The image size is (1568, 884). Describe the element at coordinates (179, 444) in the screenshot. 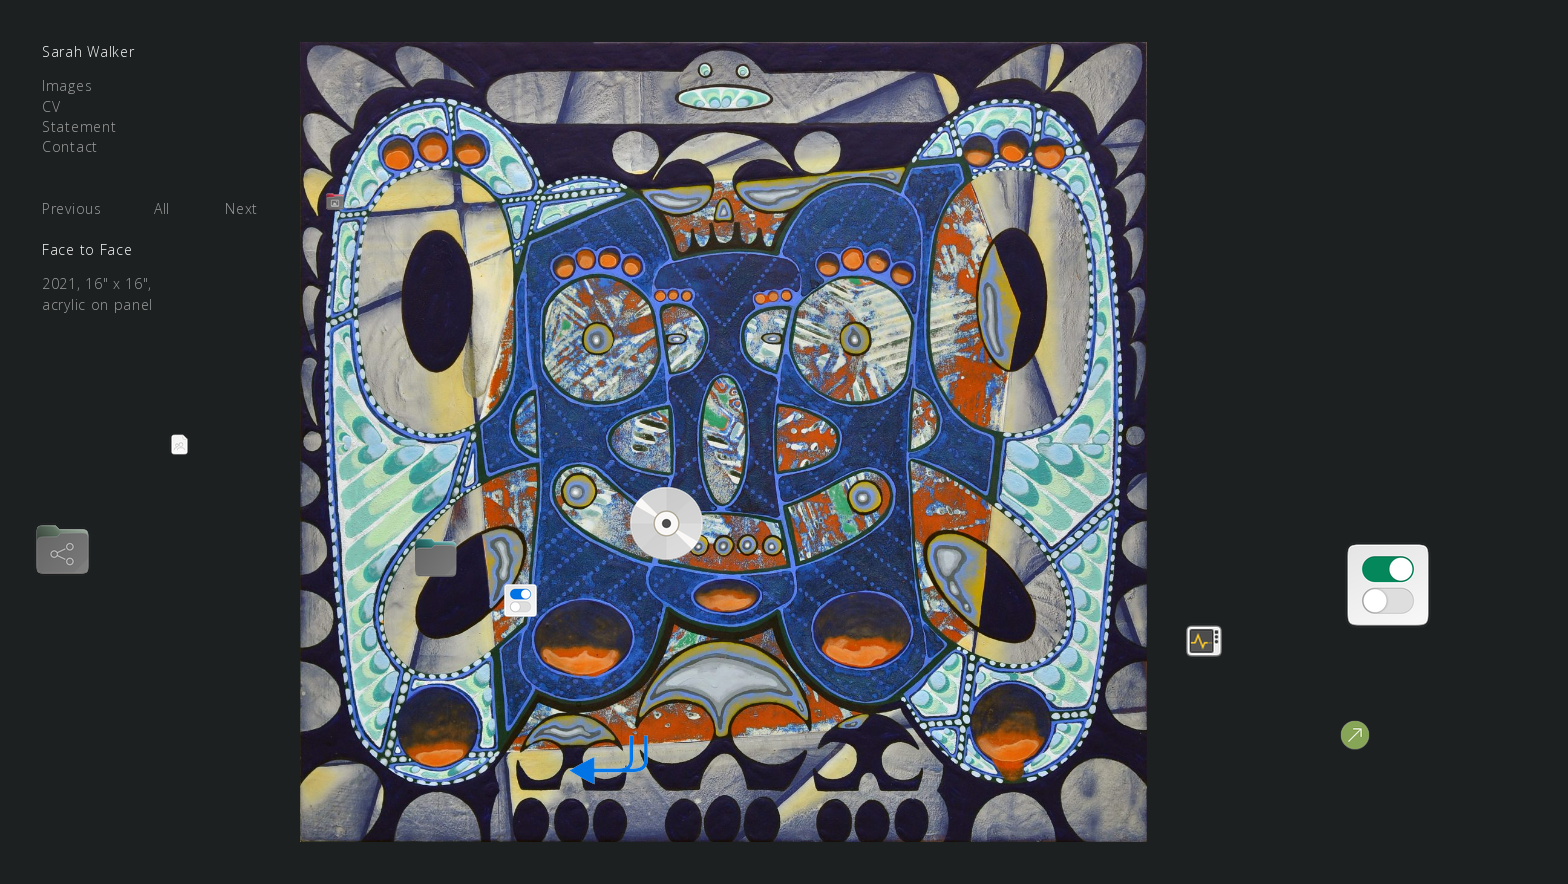

I see `indicates an authors or contributors file` at that location.